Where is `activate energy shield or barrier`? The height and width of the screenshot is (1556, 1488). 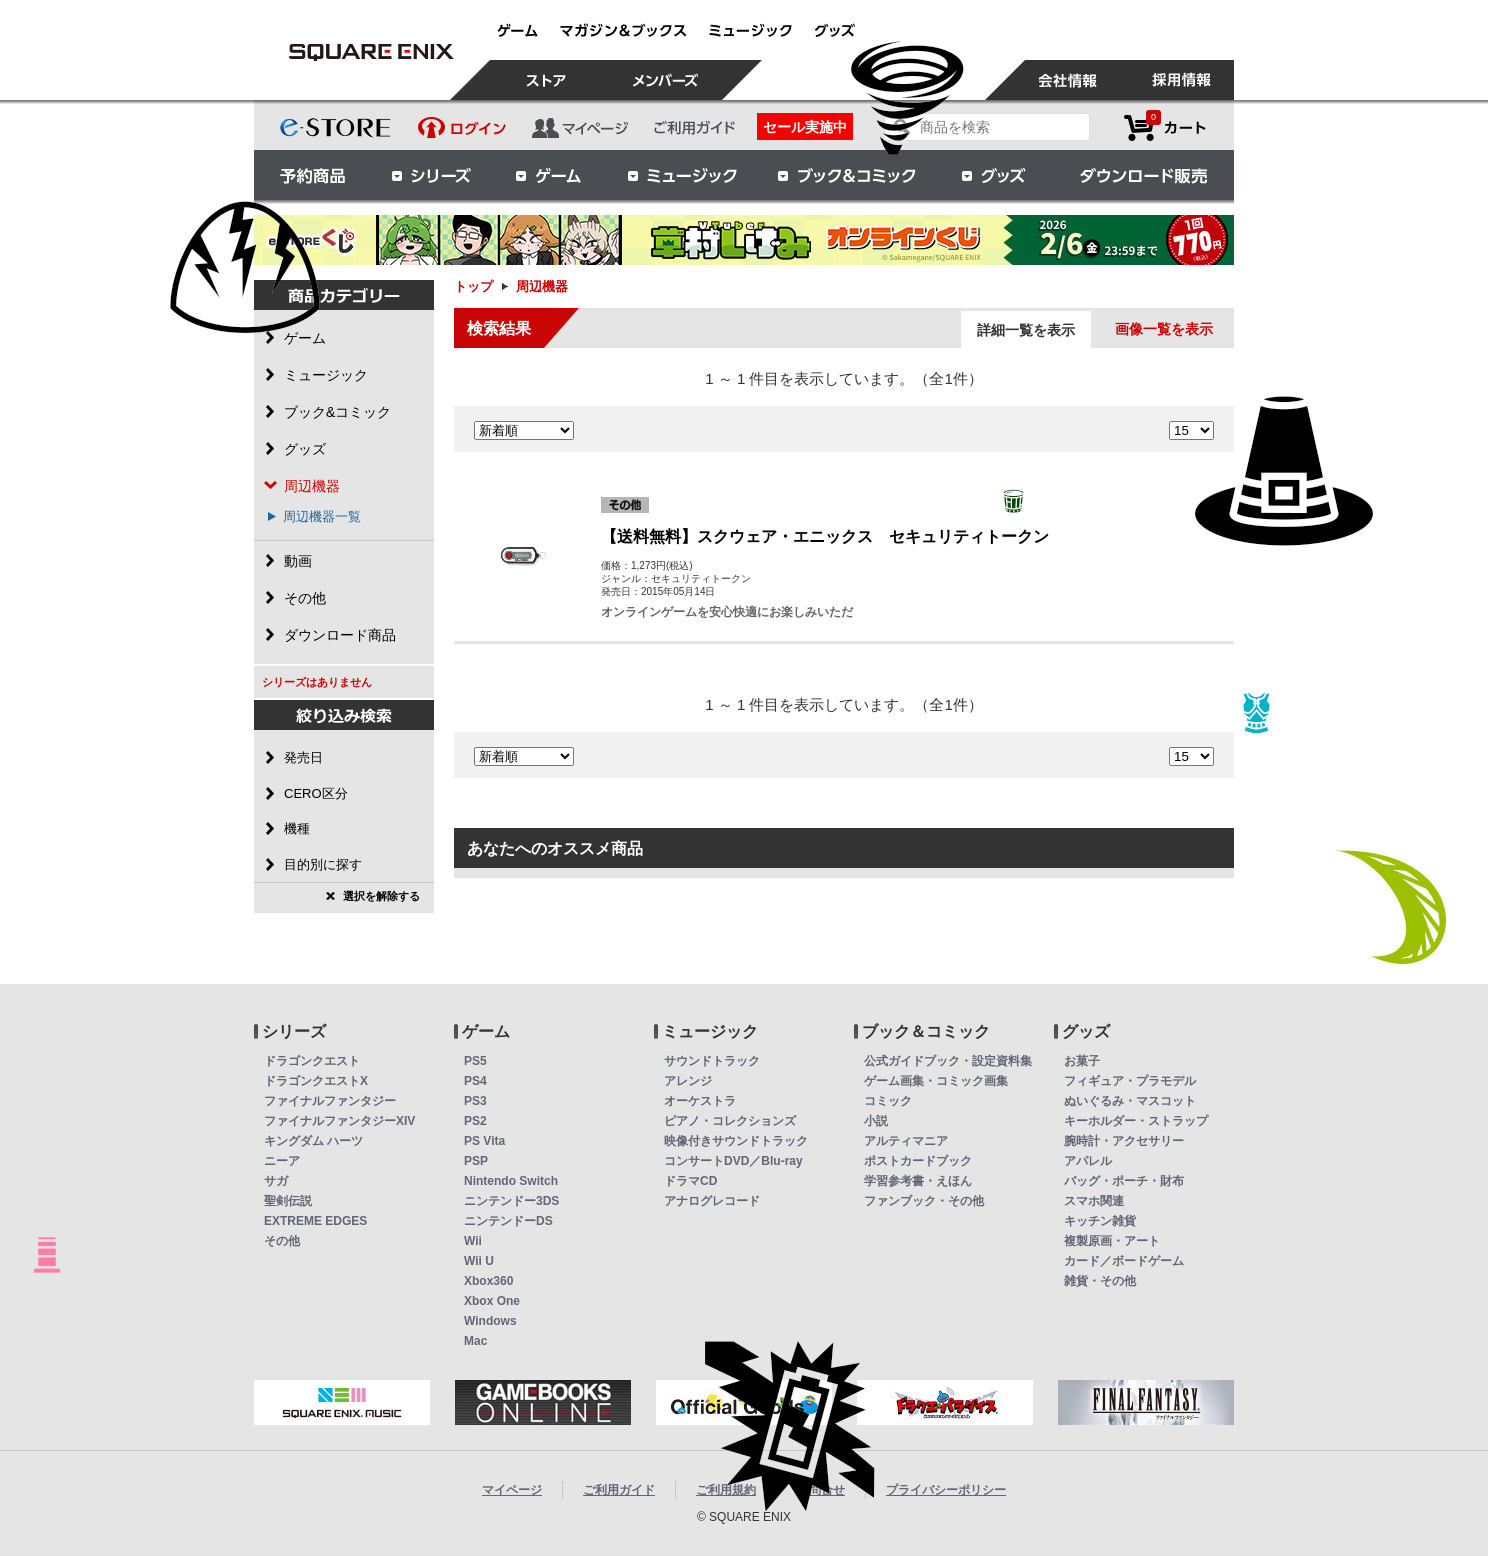
activate energy shield or barrier is located at coordinates (245, 266).